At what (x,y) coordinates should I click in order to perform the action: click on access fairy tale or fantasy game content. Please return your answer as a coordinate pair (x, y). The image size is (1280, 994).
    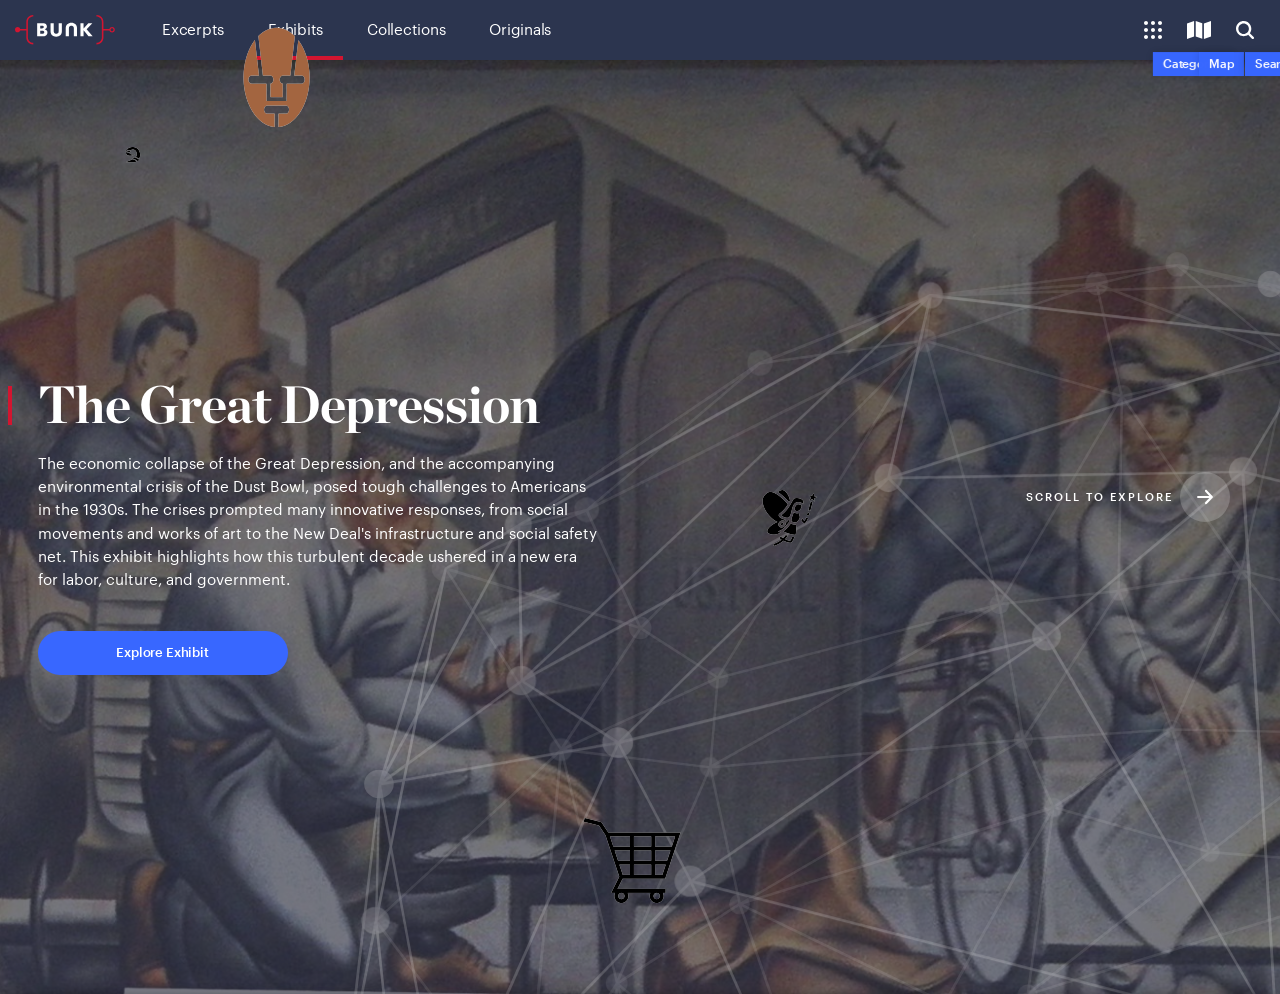
    Looking at the image, I should click on (790, 518).